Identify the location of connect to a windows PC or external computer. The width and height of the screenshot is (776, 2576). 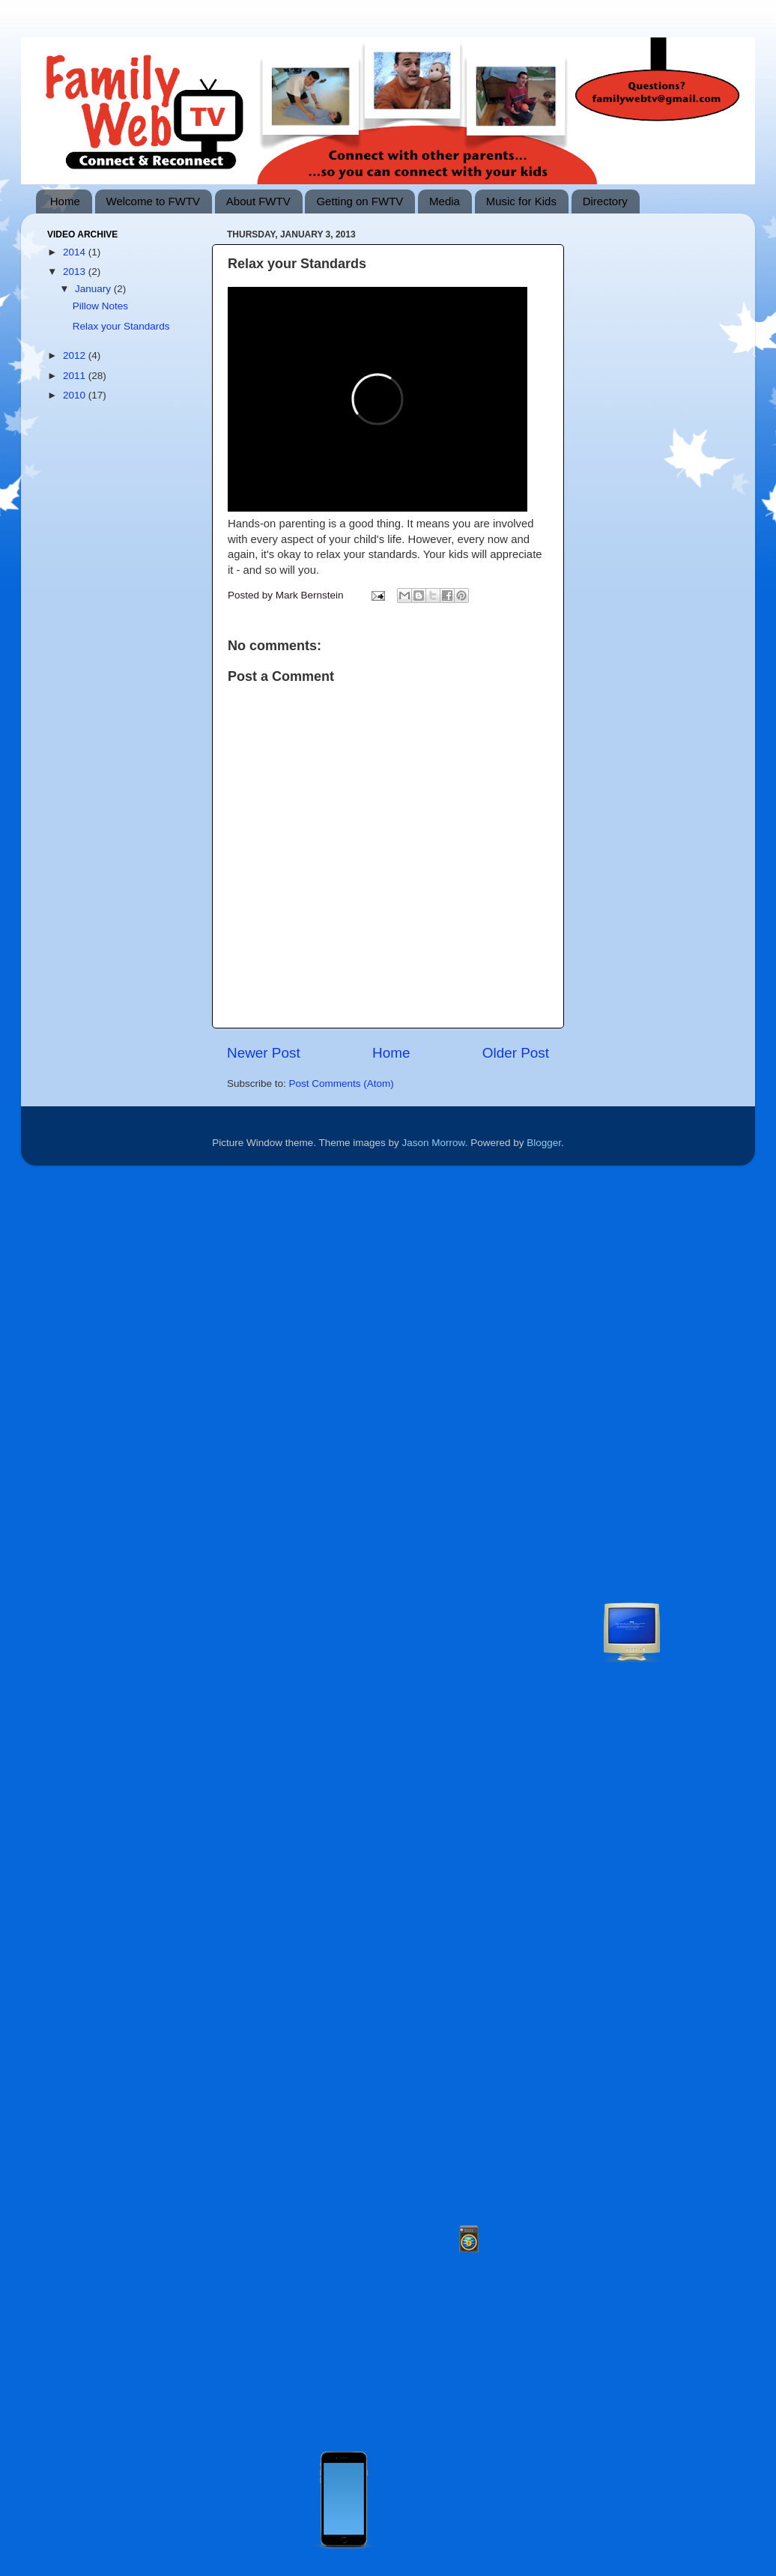
(631, 1631).